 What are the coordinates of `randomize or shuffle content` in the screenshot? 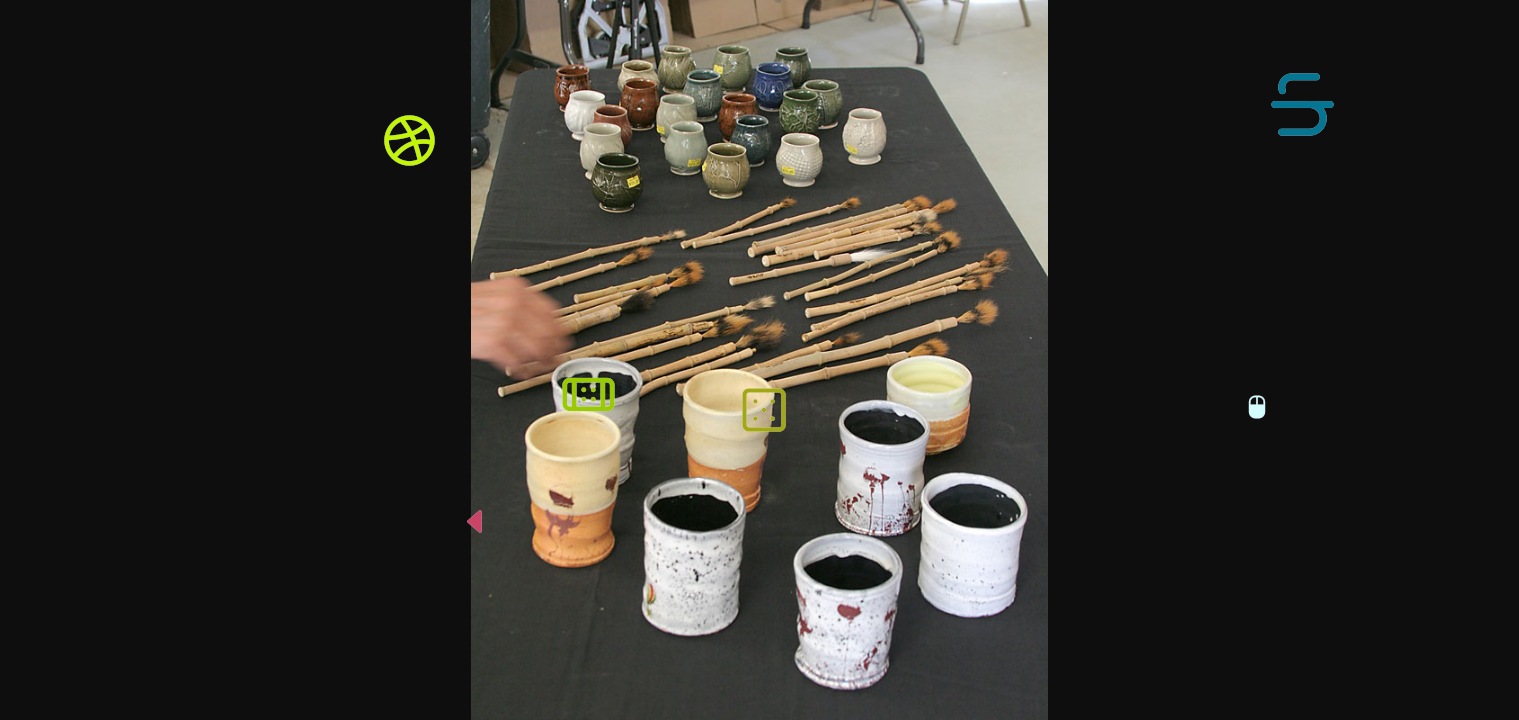 It's located at (764, 410).